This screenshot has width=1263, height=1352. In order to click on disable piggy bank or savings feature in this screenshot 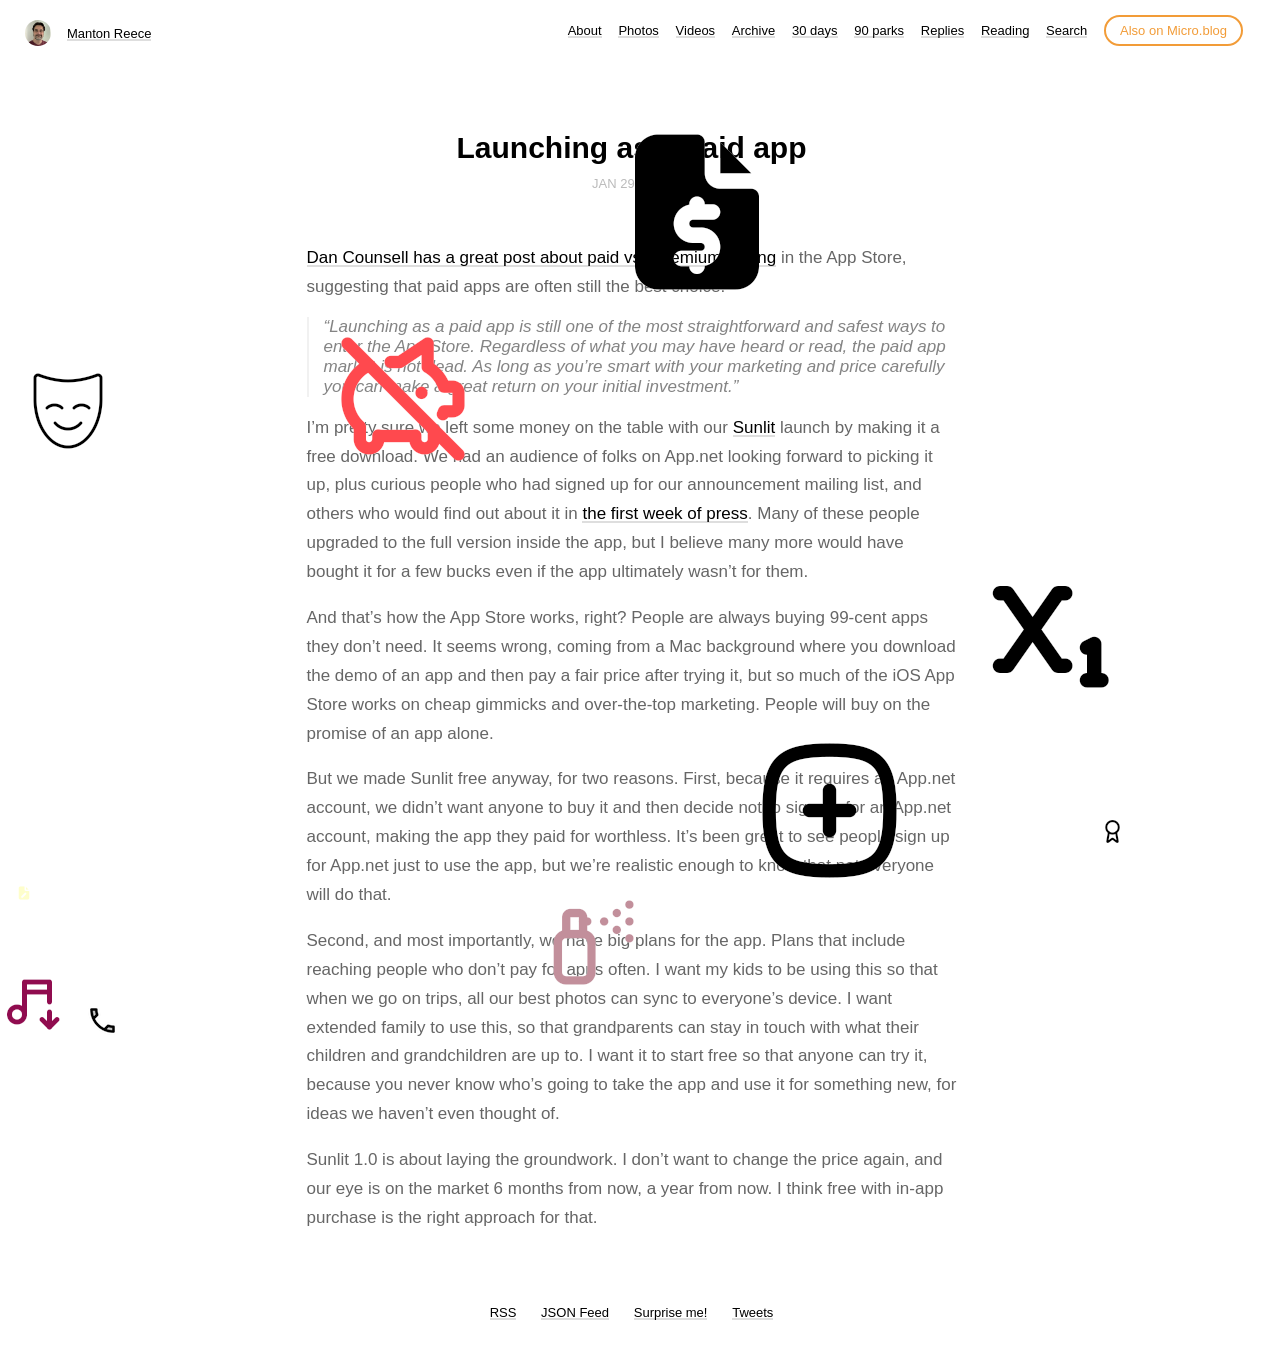, I will do `click(403, 399)`.